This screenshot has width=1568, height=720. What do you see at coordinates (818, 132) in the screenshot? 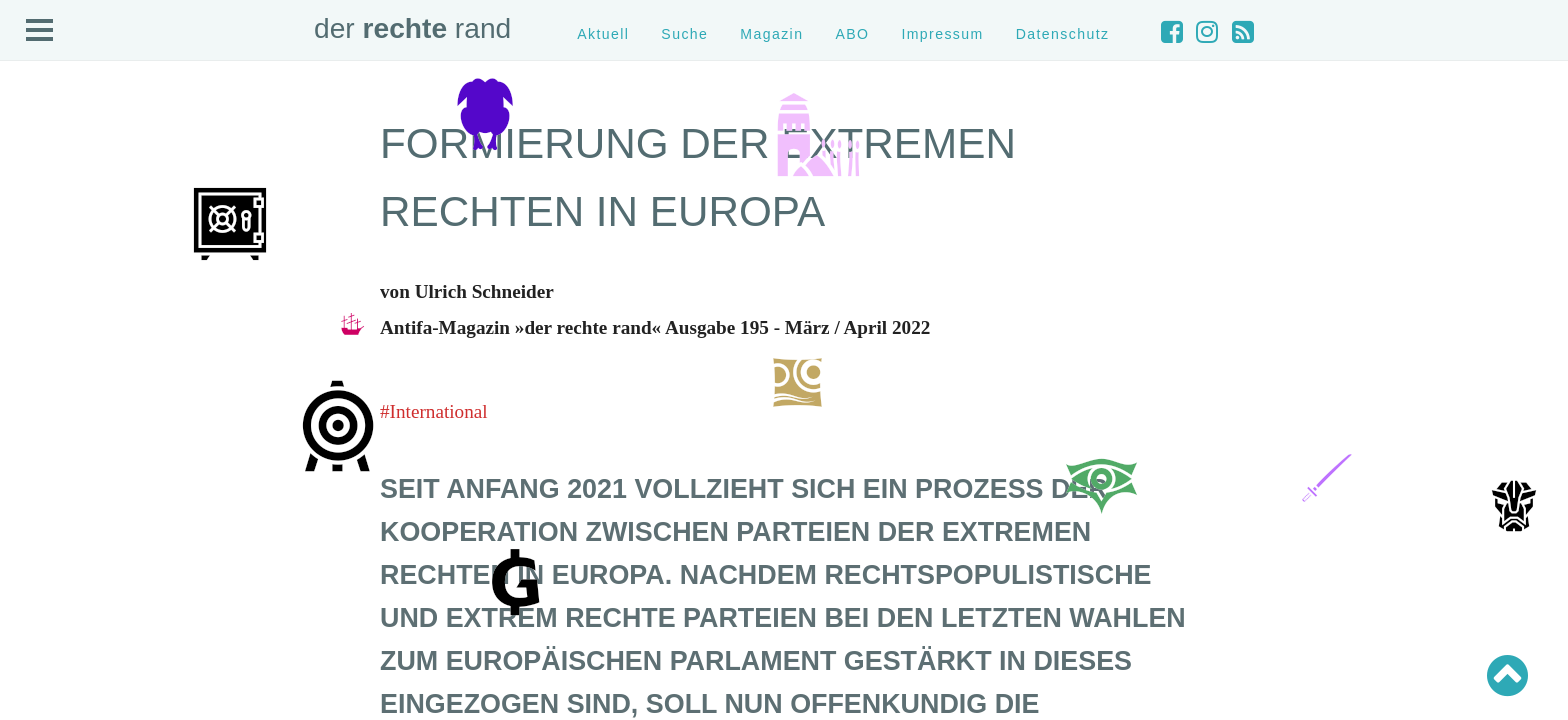
I see `granary or grain storage building in a farming game` at bounding box center [818, 132].